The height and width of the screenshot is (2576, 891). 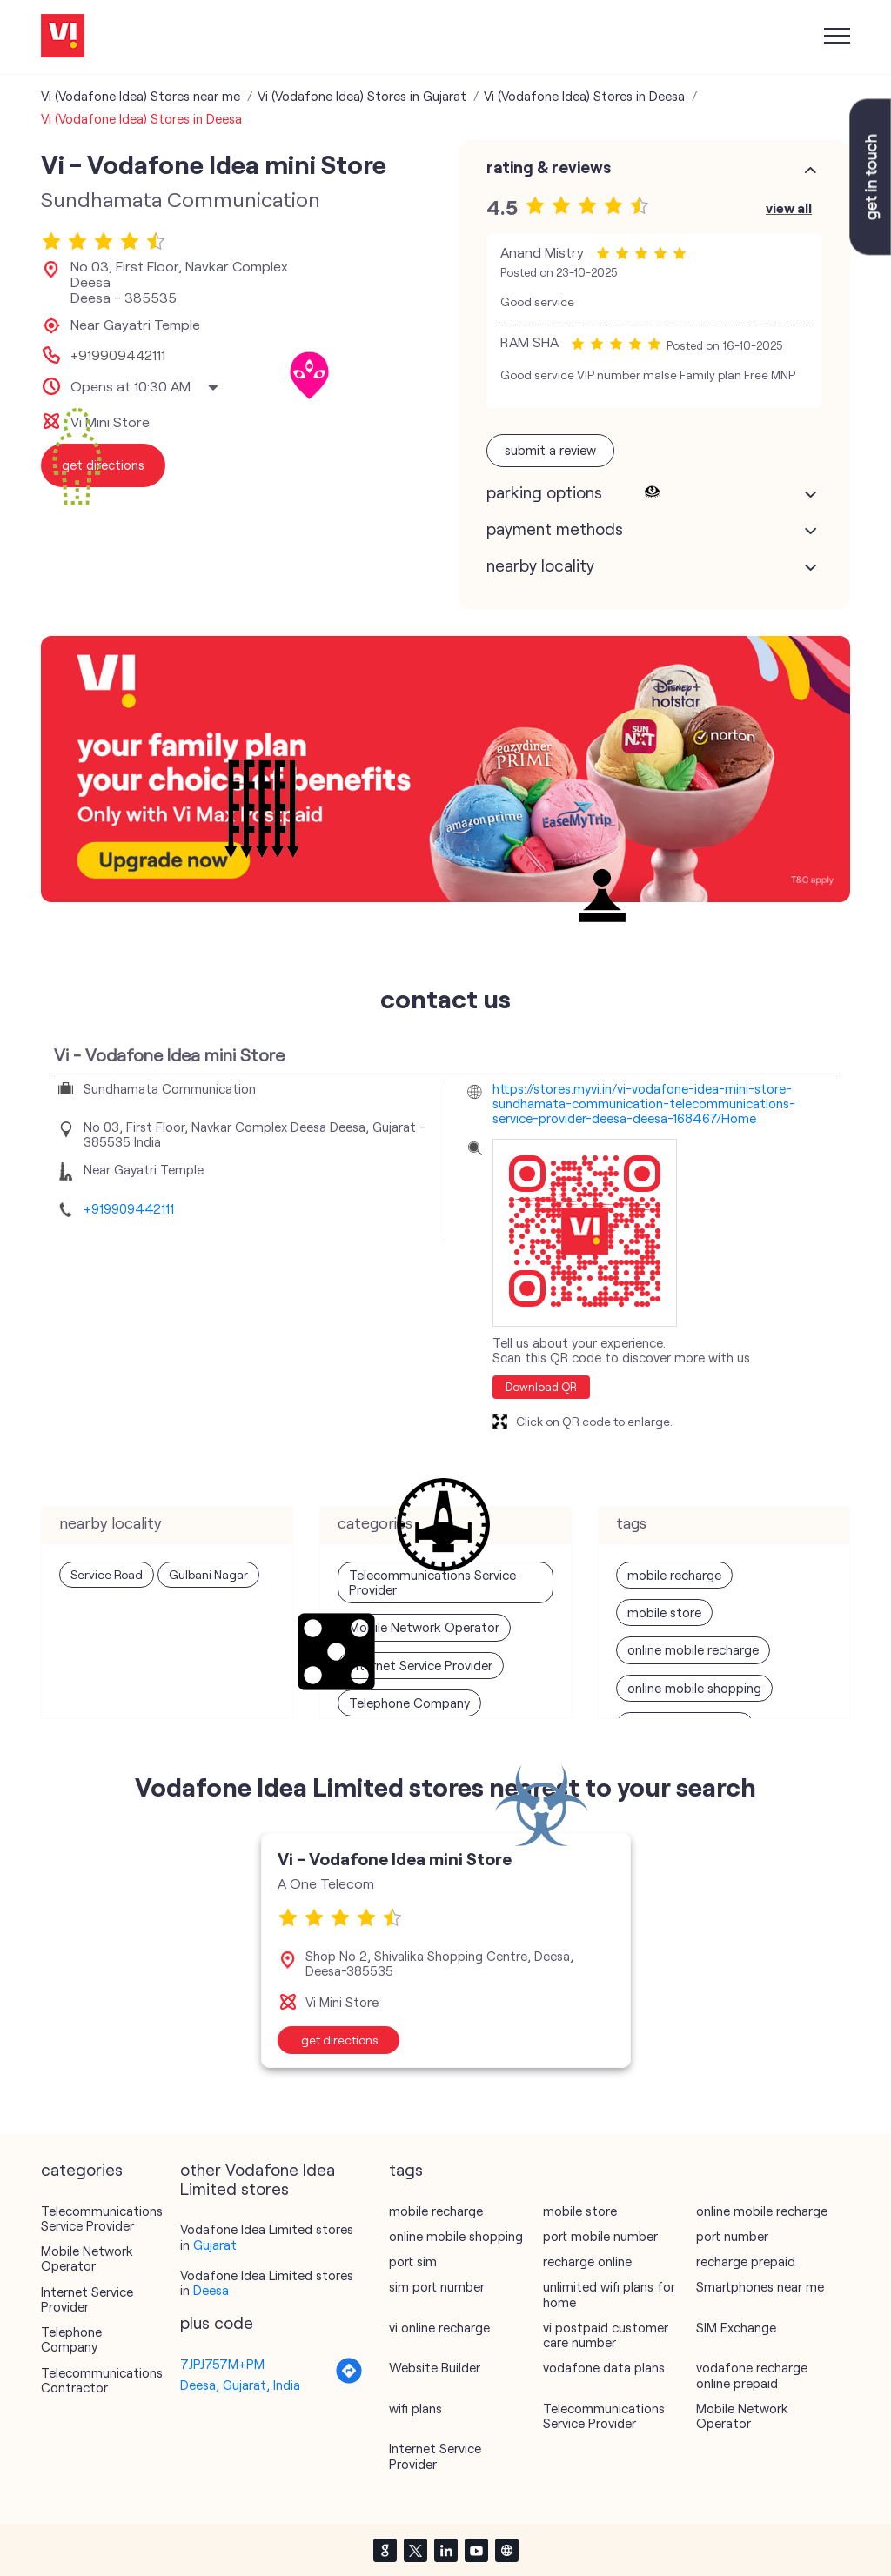 I want to click on alien character or avatar selection, so click(x=309, y=375).